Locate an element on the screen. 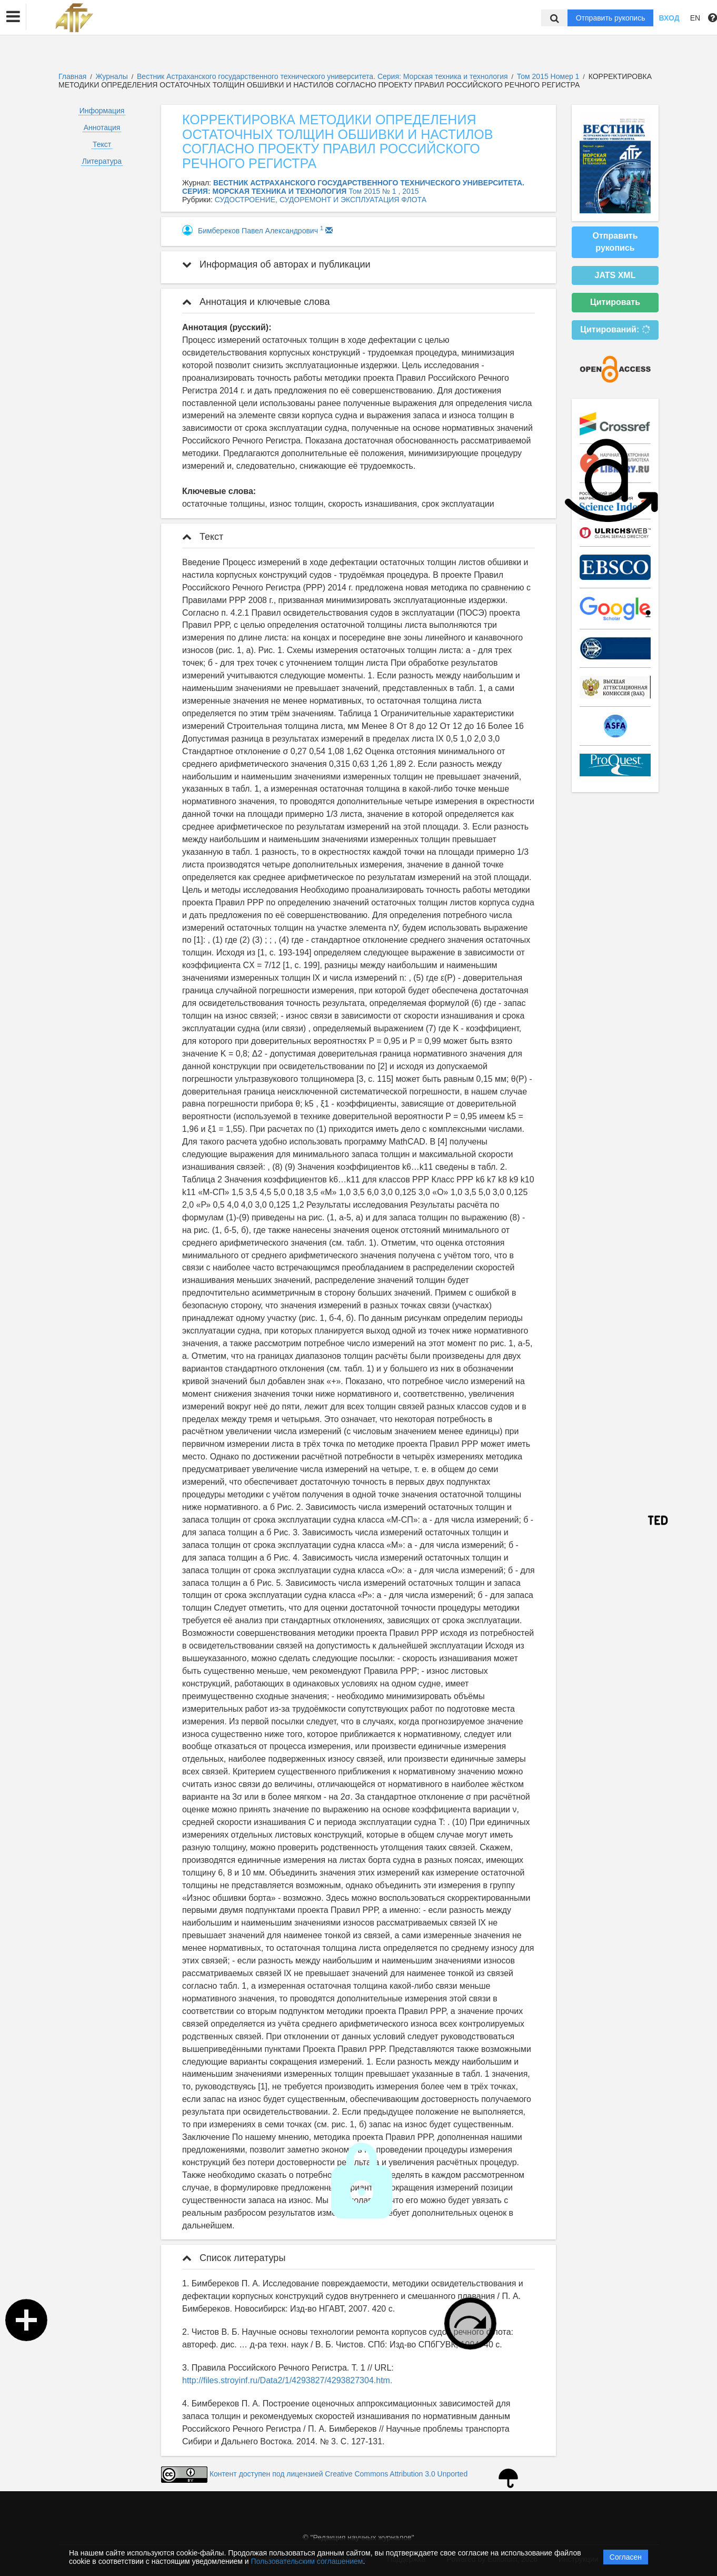 The image size is (717, 2576). view weather protection or rain forecast is located at coordinates (508, 2478).